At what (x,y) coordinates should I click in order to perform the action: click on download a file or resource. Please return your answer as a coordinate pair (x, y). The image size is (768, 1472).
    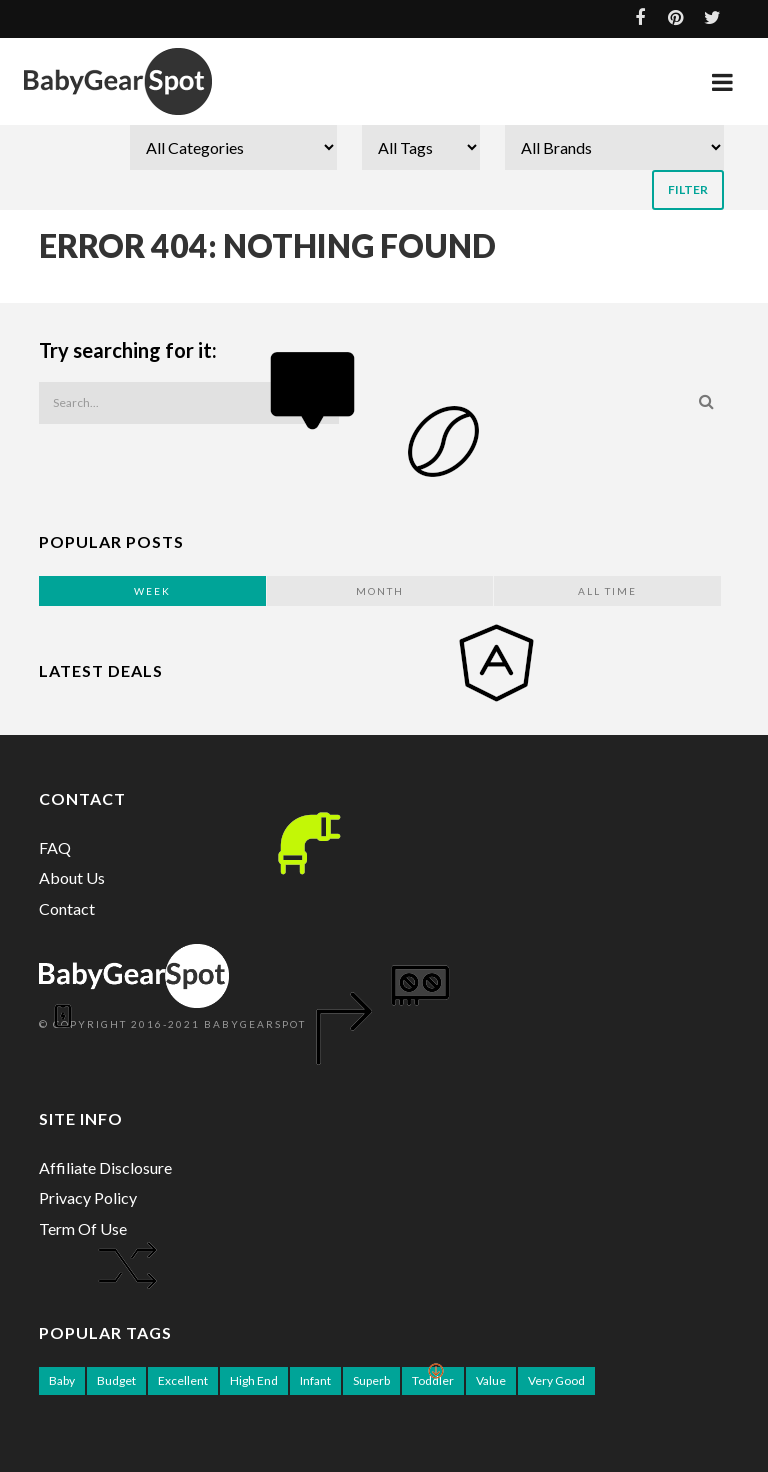
    Looking at the image, I should click on (436, 1371).